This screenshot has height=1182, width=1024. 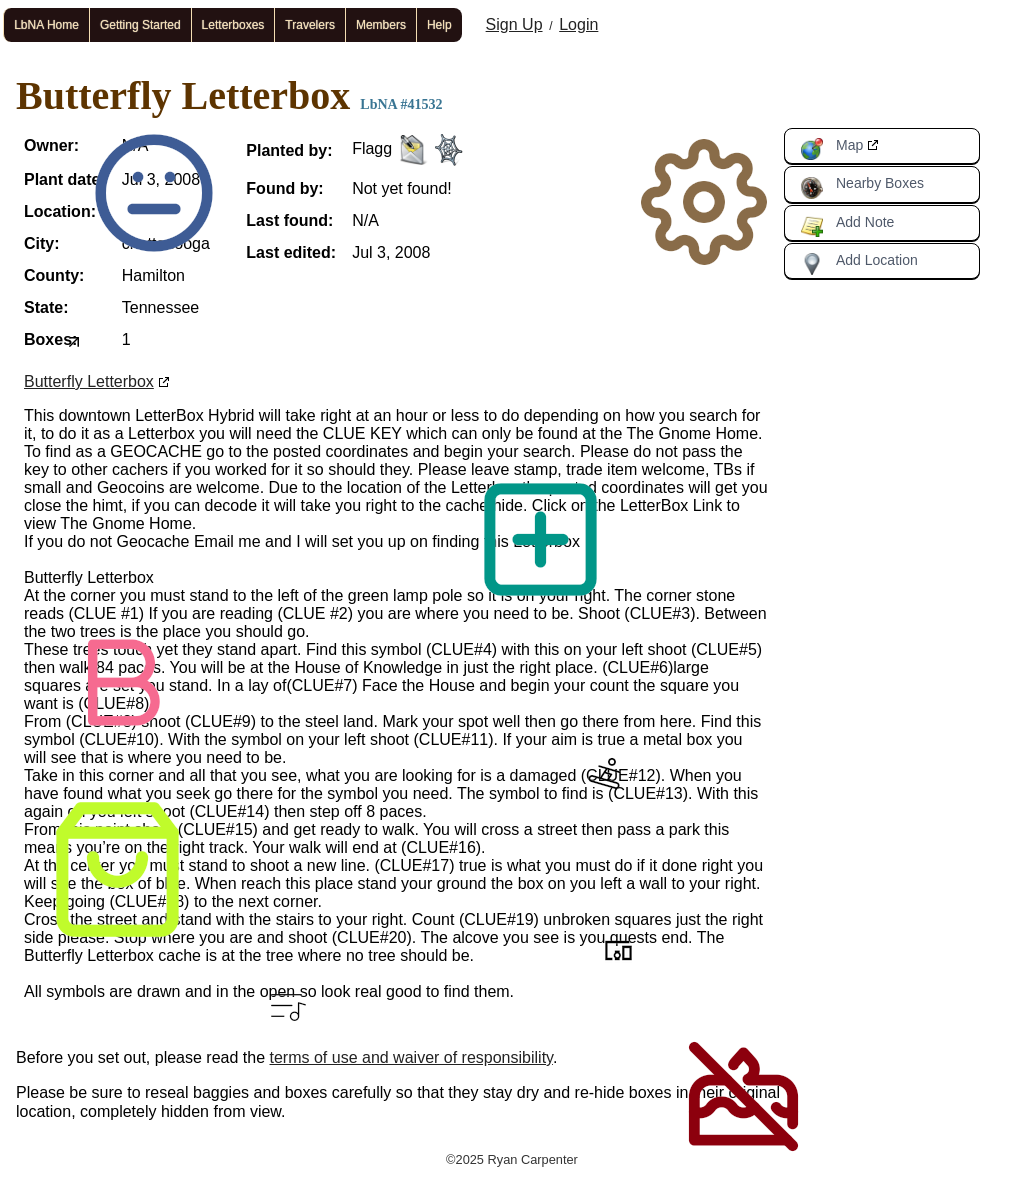 What do you see at coordinates (117, 869) in the screenshot?
I see `view your shopping cart` at bounding box center [117, 869].